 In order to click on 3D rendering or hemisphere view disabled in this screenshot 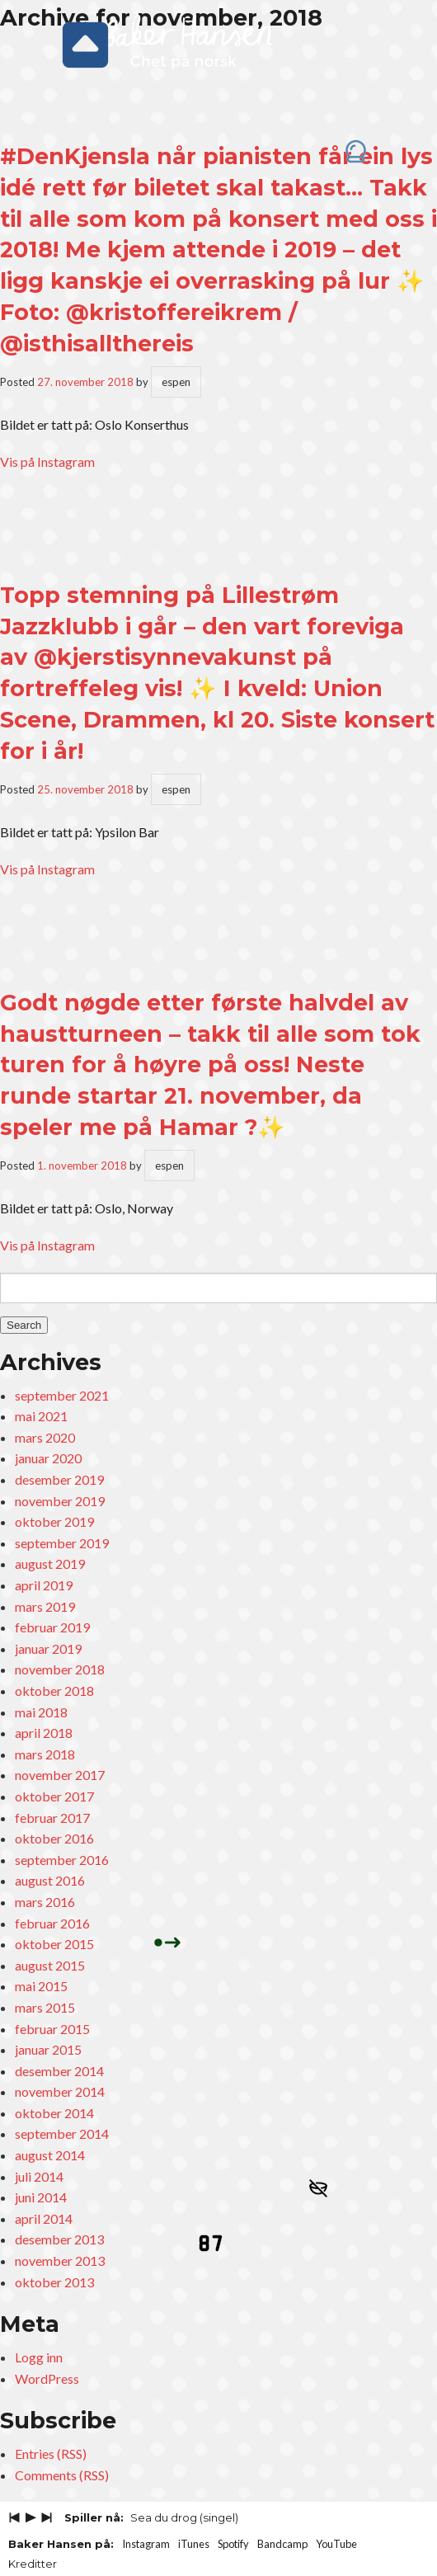, I will do `click(318, 2188)`.